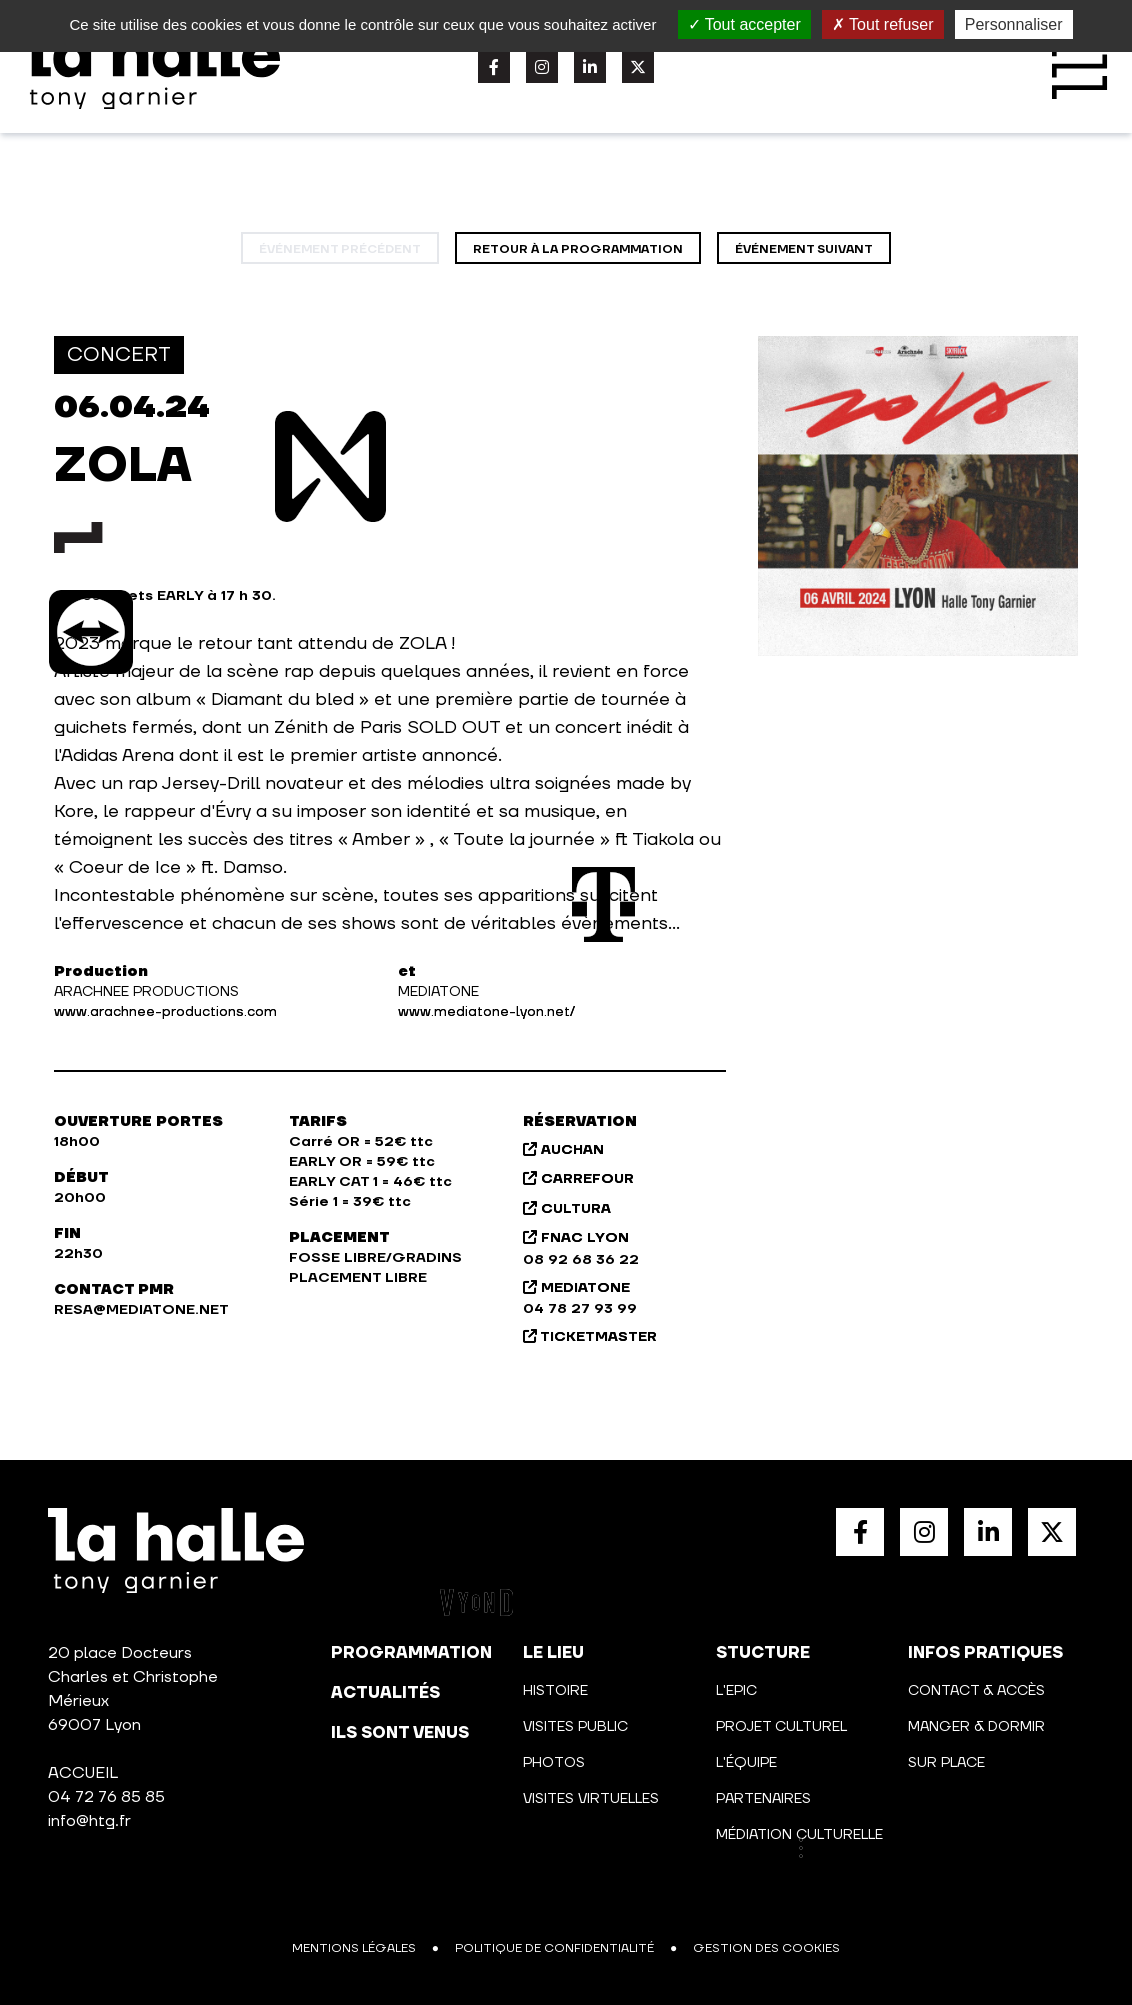 The width and height of the screenshot is (1132, 2005). I want to click on launch teamviewer remote desktop application, so click(91, 632).